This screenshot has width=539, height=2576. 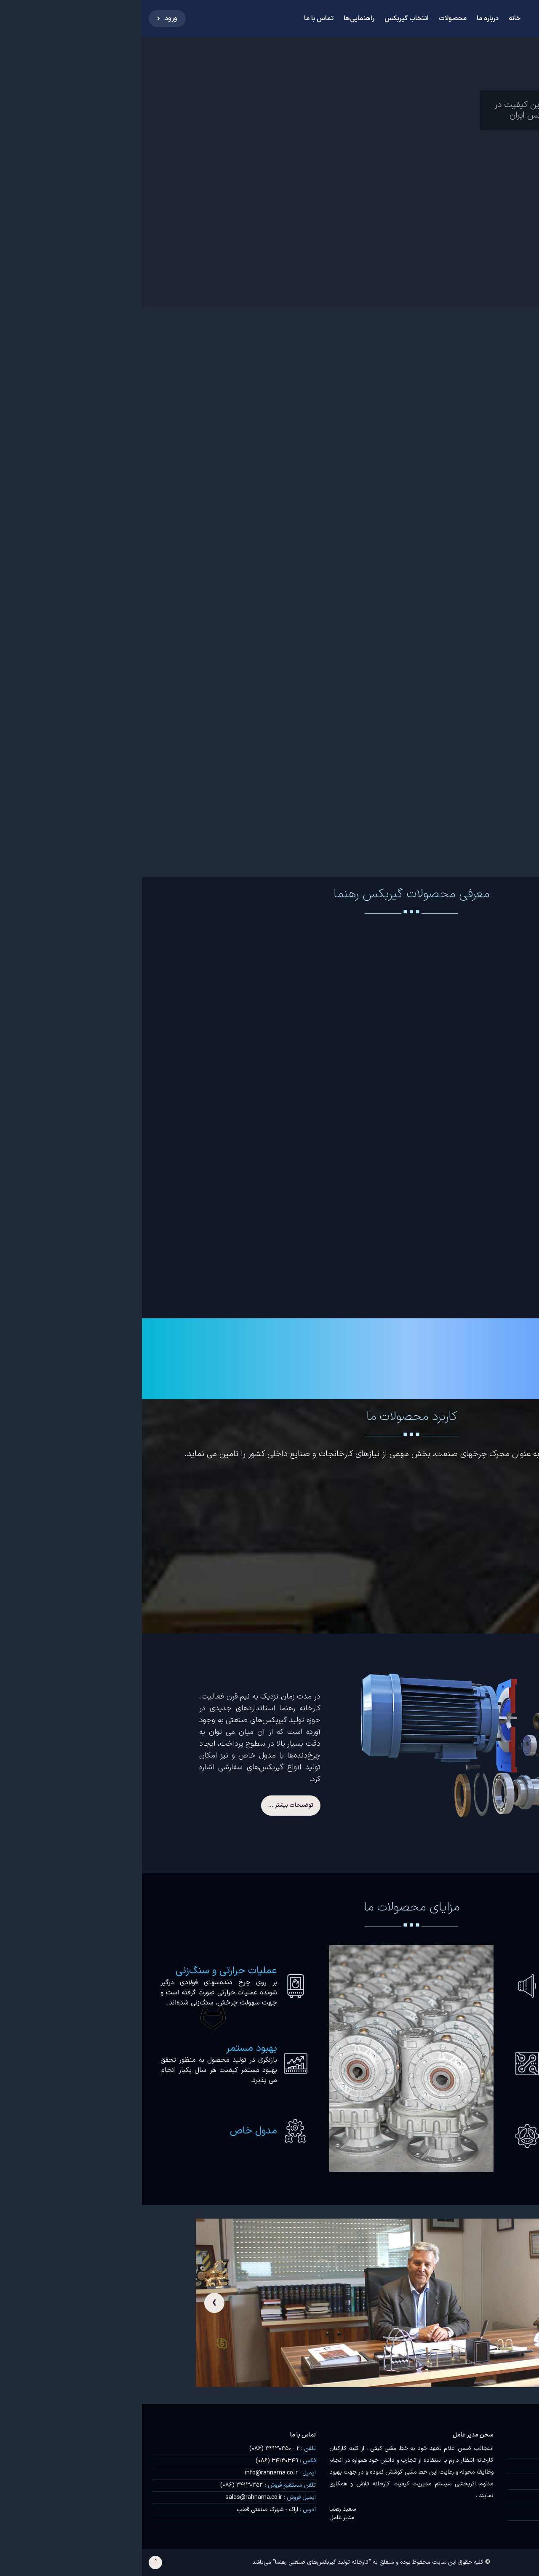 What do you see at coordinates (213, 2018) in the screenshot?
I see `open gitlab repository` at bounding box center [213, 2018].